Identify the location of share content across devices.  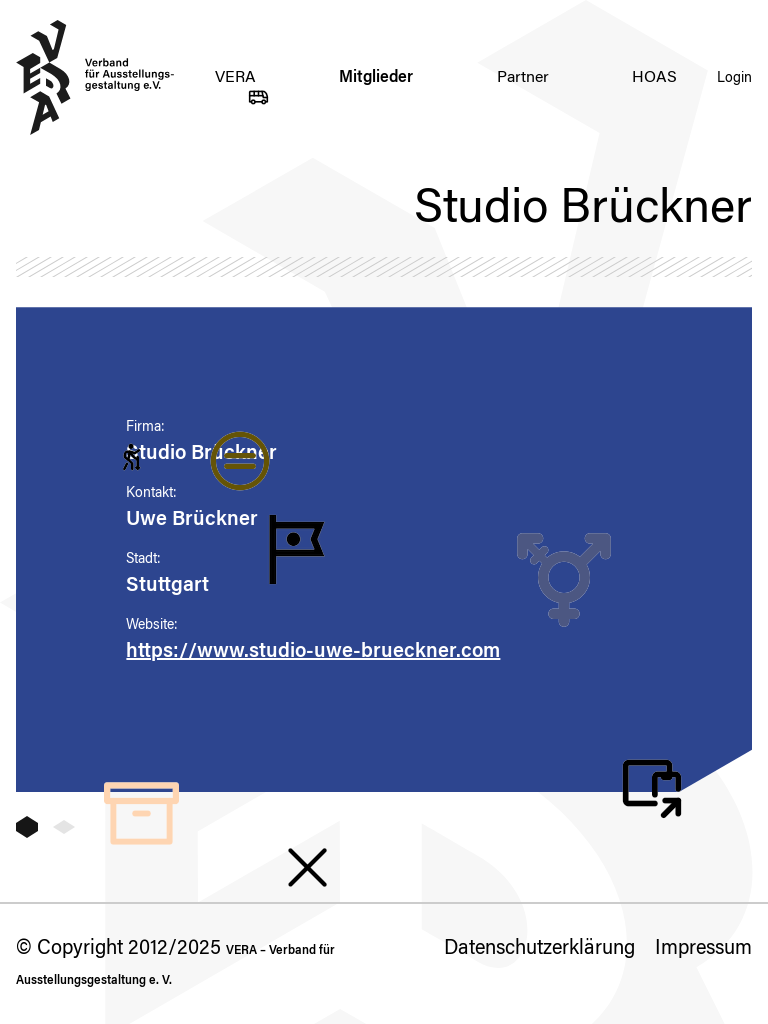
(652, 786).